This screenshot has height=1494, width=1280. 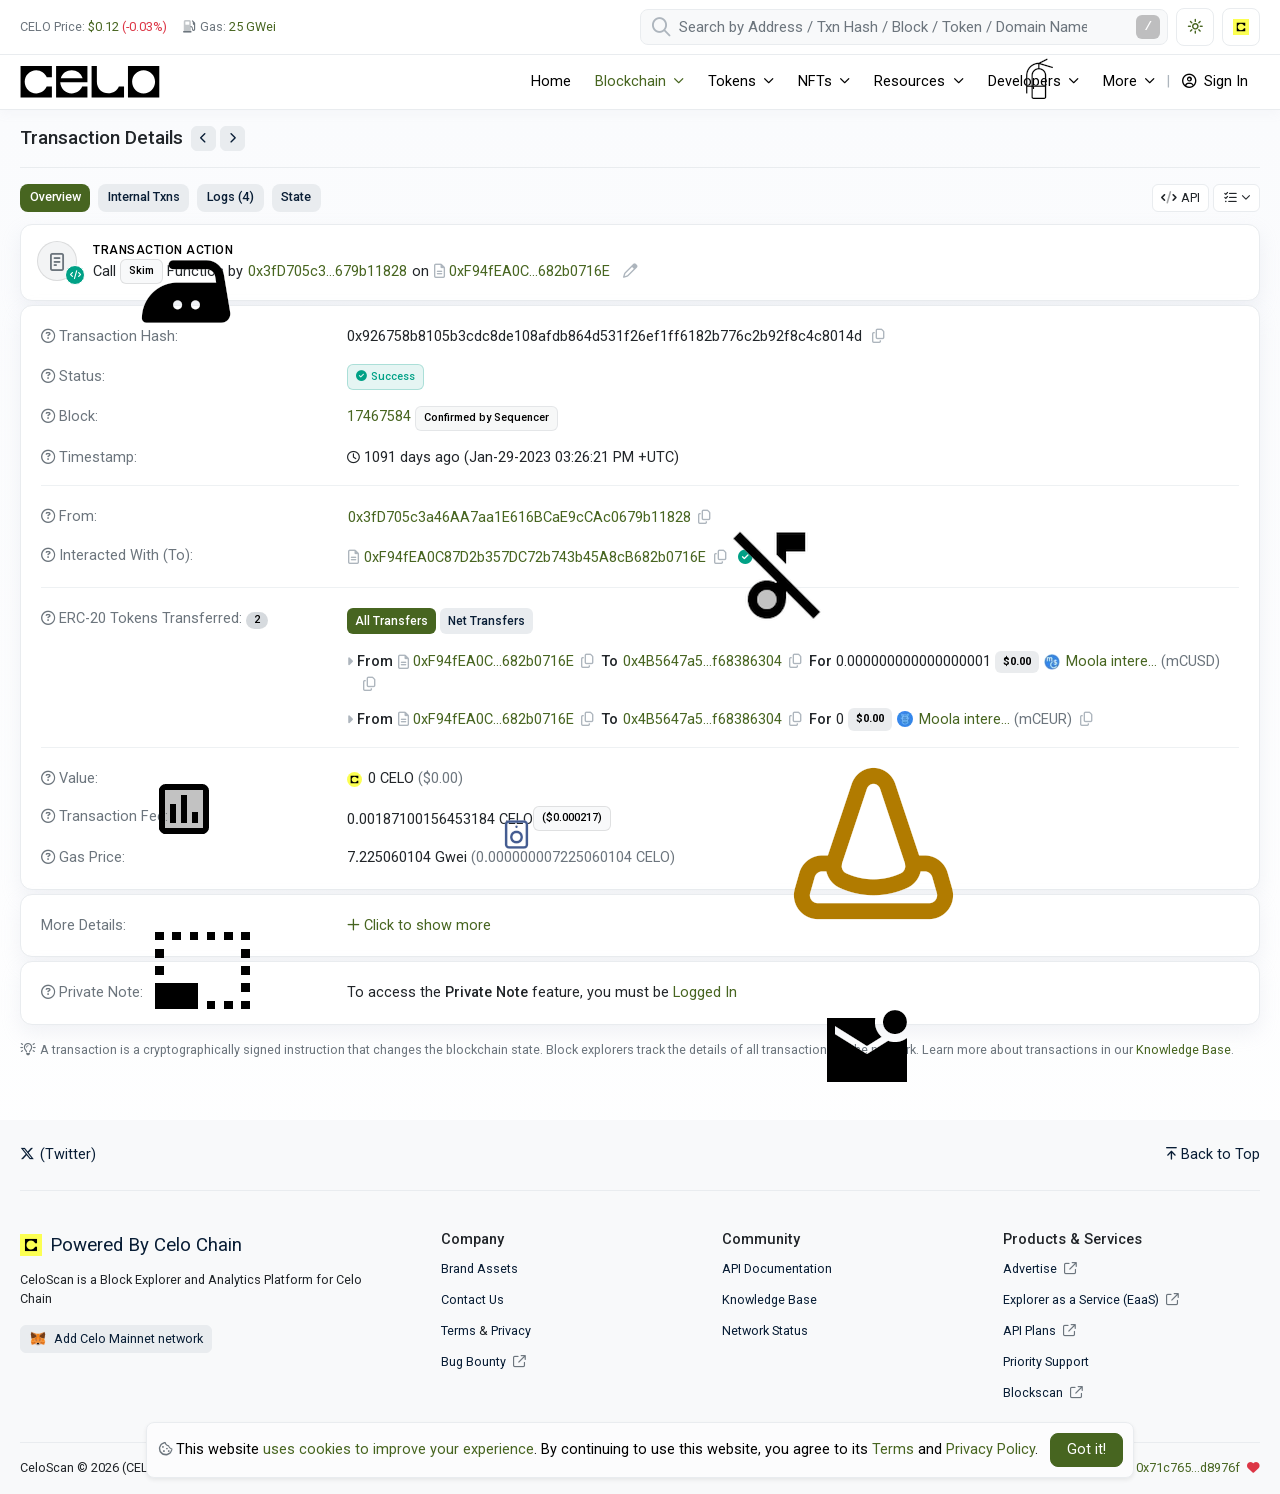 What do you see at coordinates (776, 575) in the screenshot?
I see `mute or disable music playback` at bounding box center [776, 575].